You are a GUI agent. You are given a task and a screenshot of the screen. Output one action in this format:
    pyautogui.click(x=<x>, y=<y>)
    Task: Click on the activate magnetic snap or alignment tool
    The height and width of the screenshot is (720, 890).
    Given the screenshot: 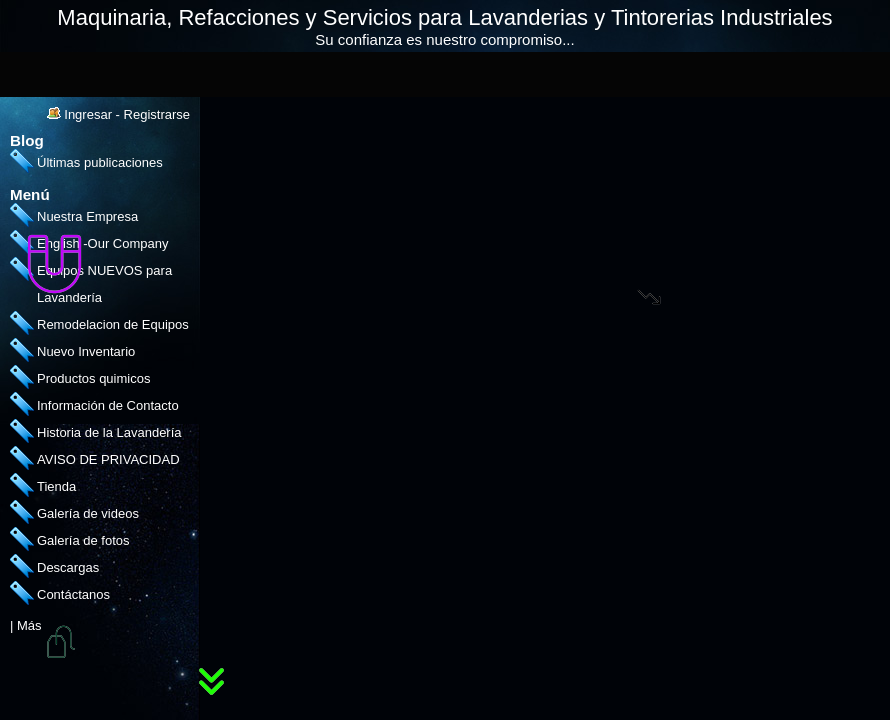 What is the action you would take?
    pyautogui.click(x=54, y=261)
    